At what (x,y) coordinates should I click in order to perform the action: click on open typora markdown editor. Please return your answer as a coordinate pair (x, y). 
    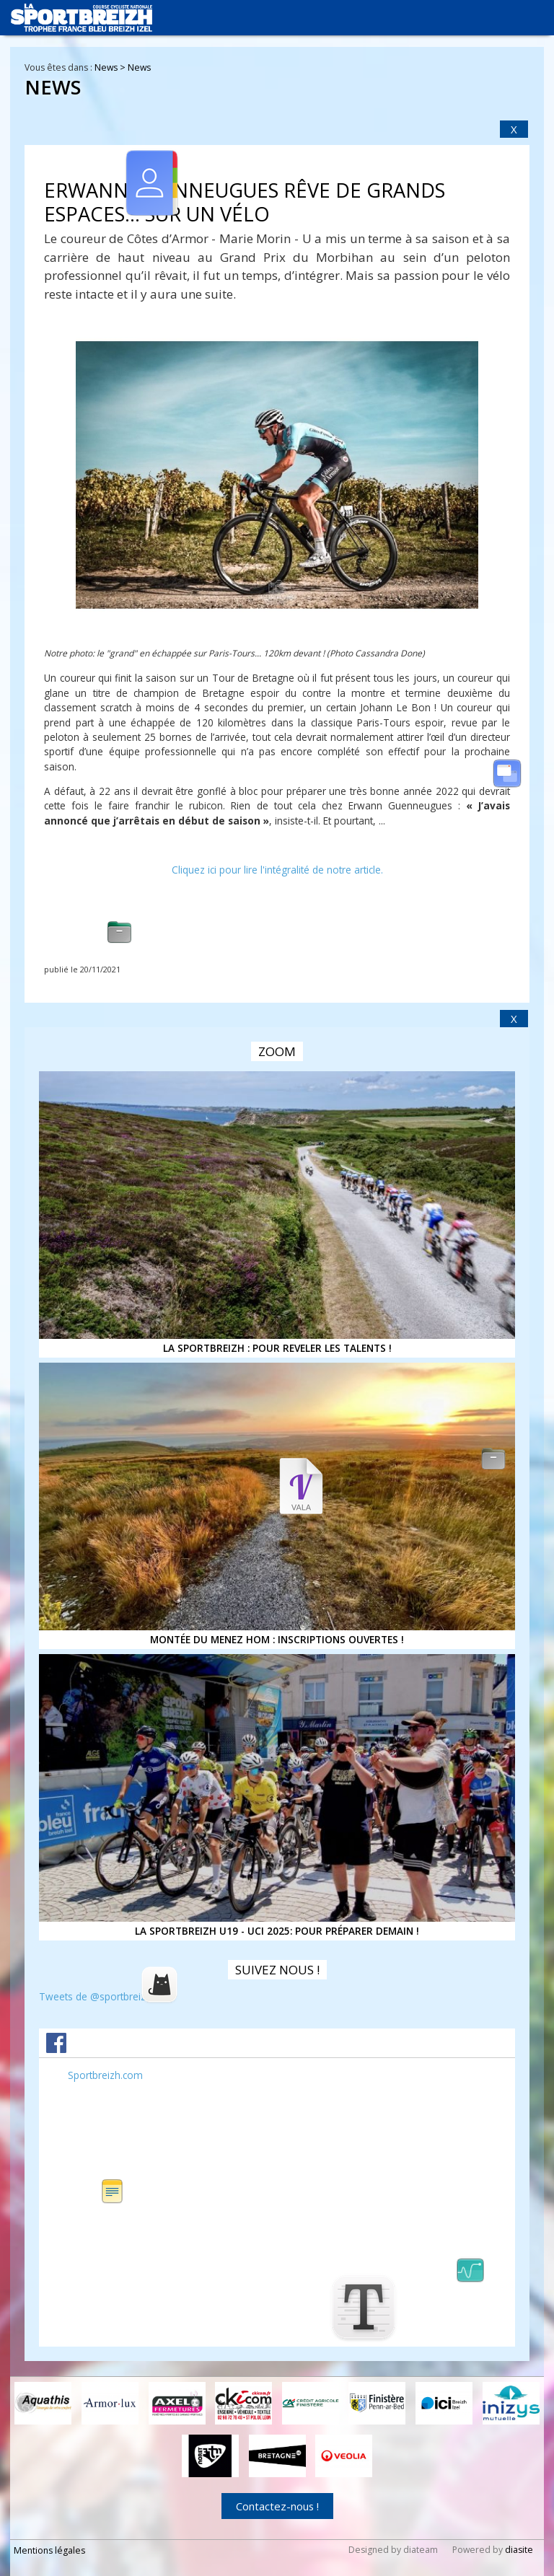
    Looking at the image, I should click on (364, 2307).